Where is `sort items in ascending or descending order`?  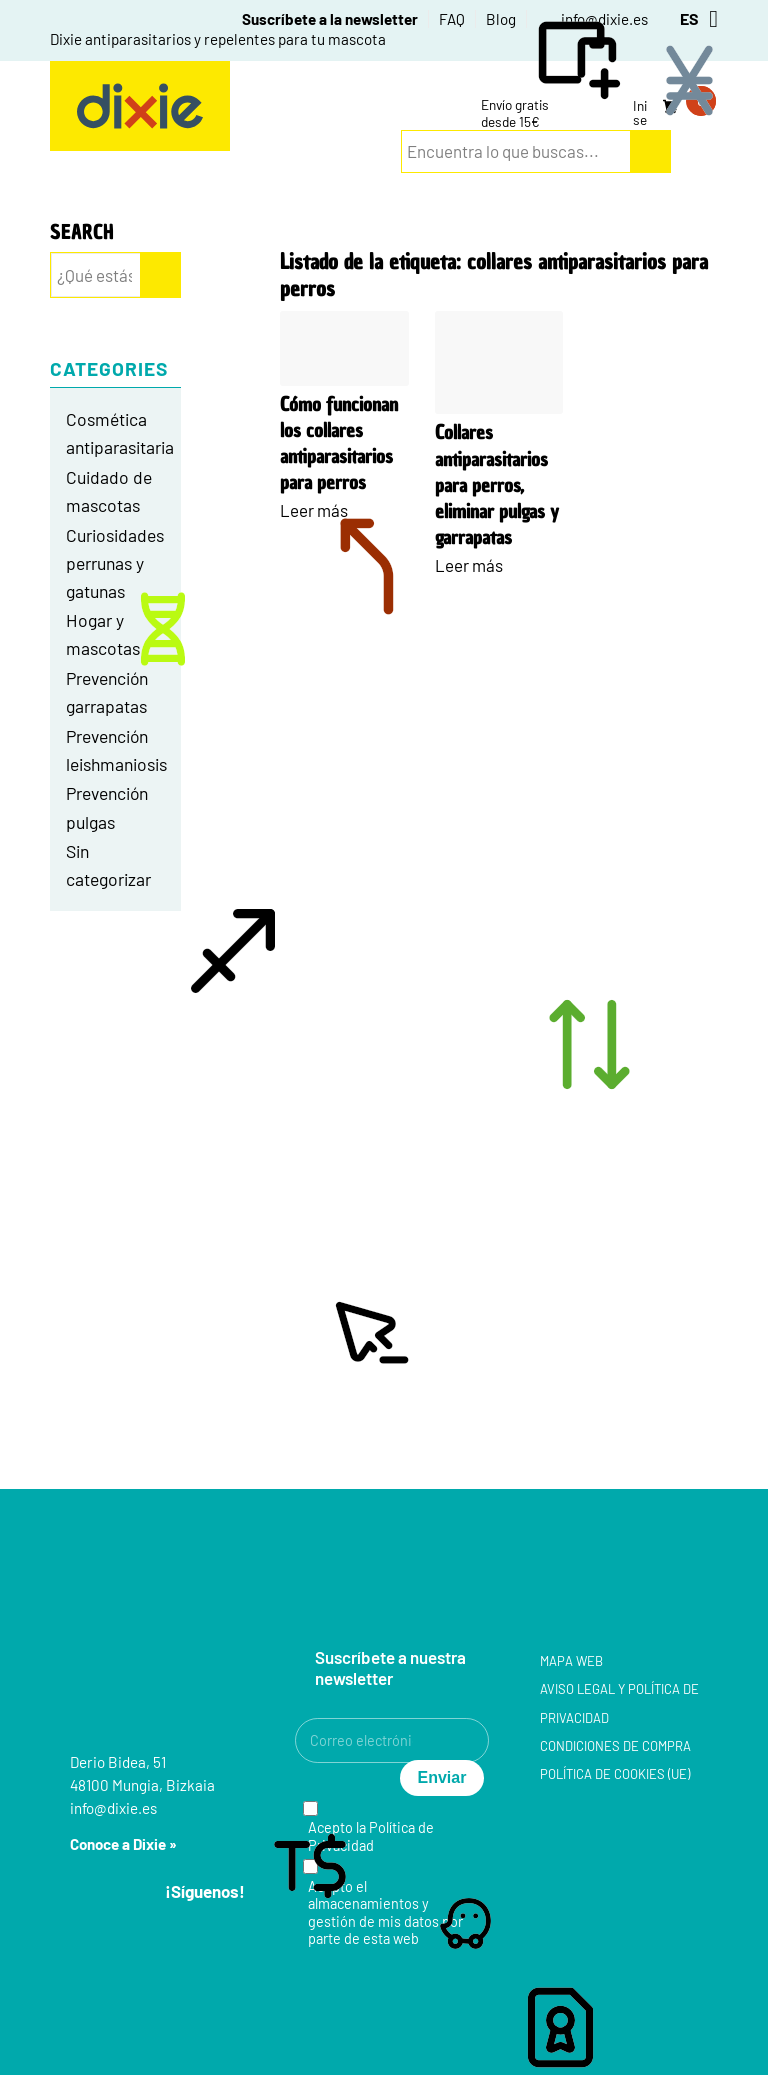 sort items in ascending or descending order is located at coordinates (589, 1044).